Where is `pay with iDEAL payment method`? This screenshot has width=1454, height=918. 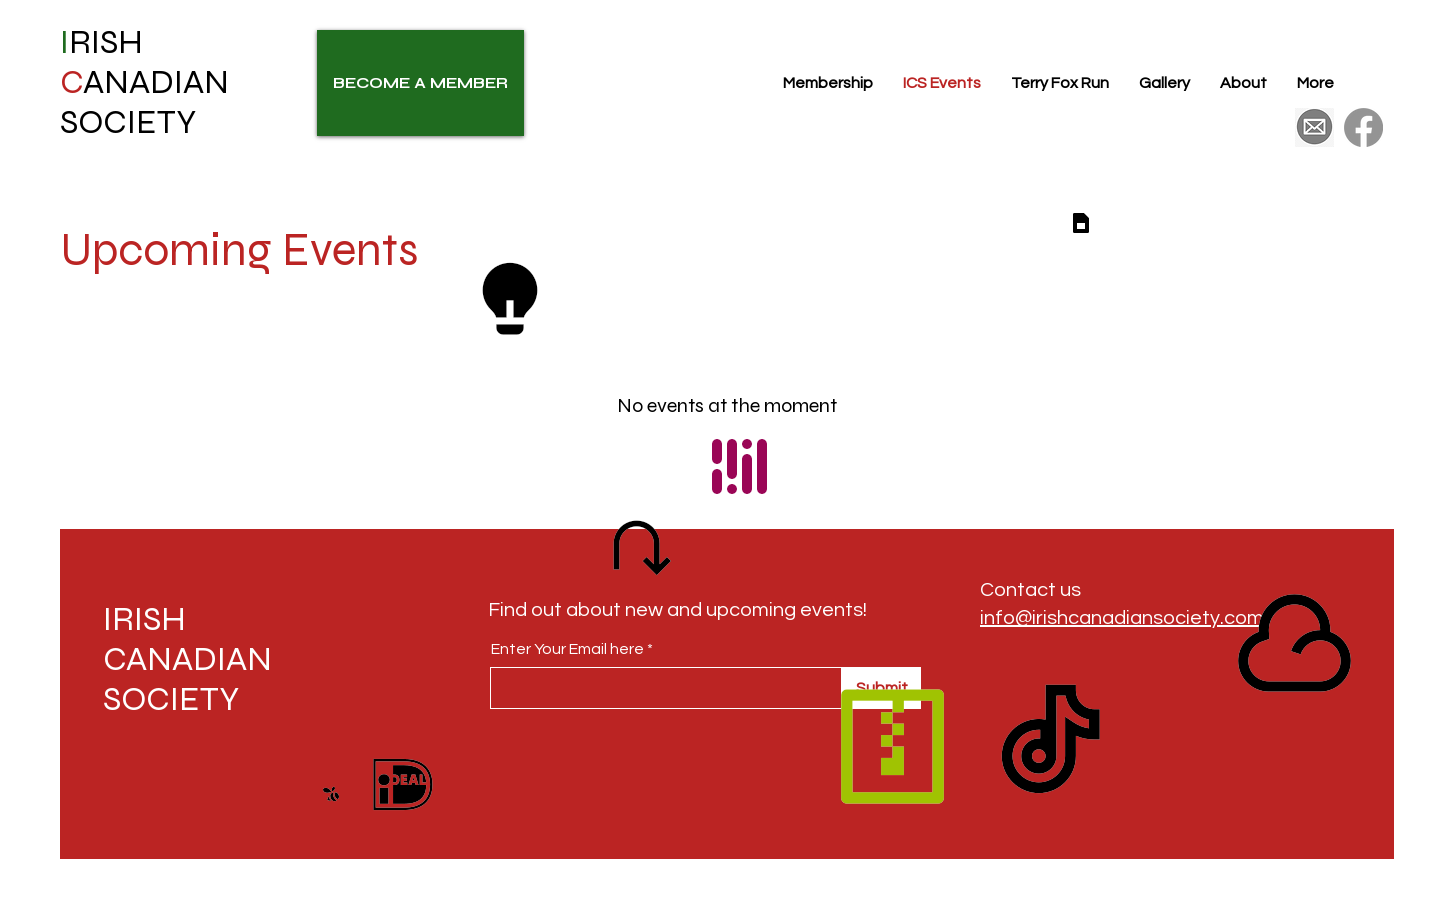 pay with iDEAL payment method is located at coordinates (402, 784).